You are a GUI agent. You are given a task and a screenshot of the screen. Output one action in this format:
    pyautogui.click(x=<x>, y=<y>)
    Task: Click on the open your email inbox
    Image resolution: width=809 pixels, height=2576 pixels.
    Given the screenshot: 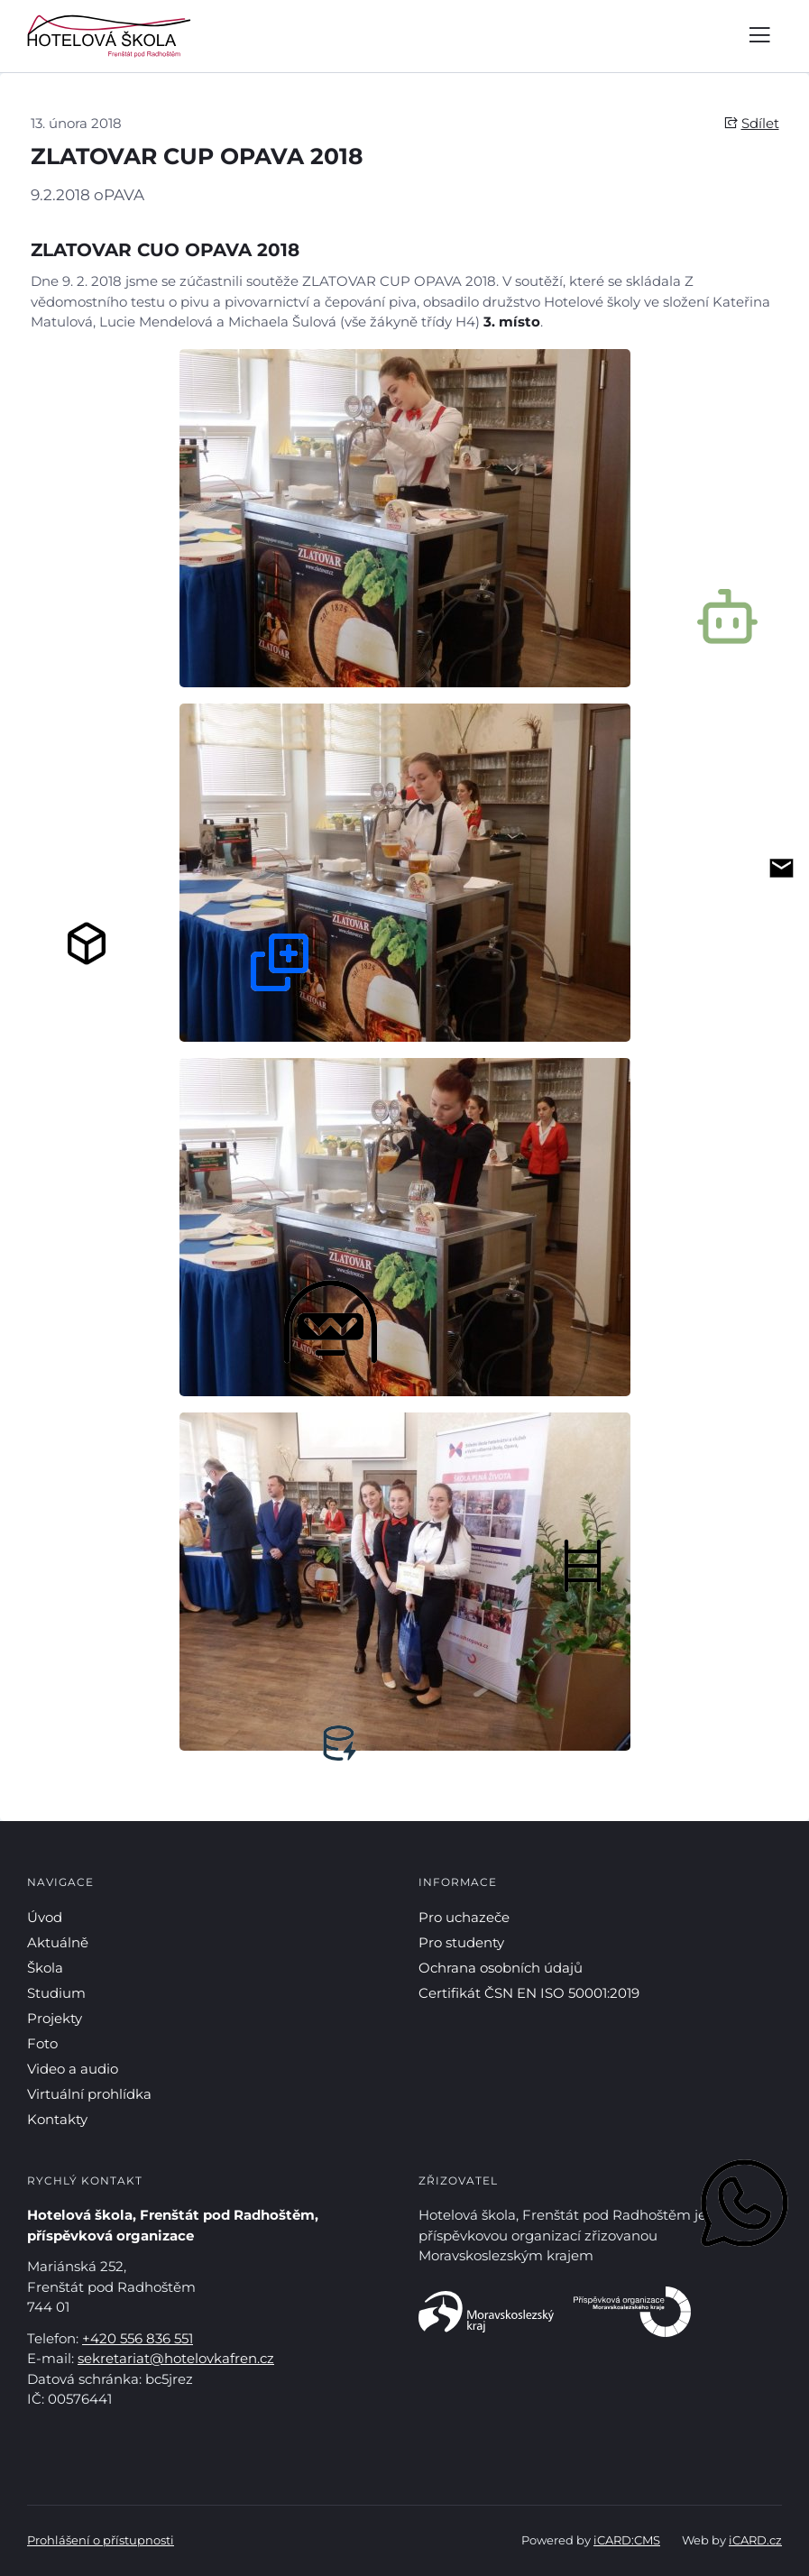 What is the action you would take?
    pyautogui.click(x=781, y=868)
    